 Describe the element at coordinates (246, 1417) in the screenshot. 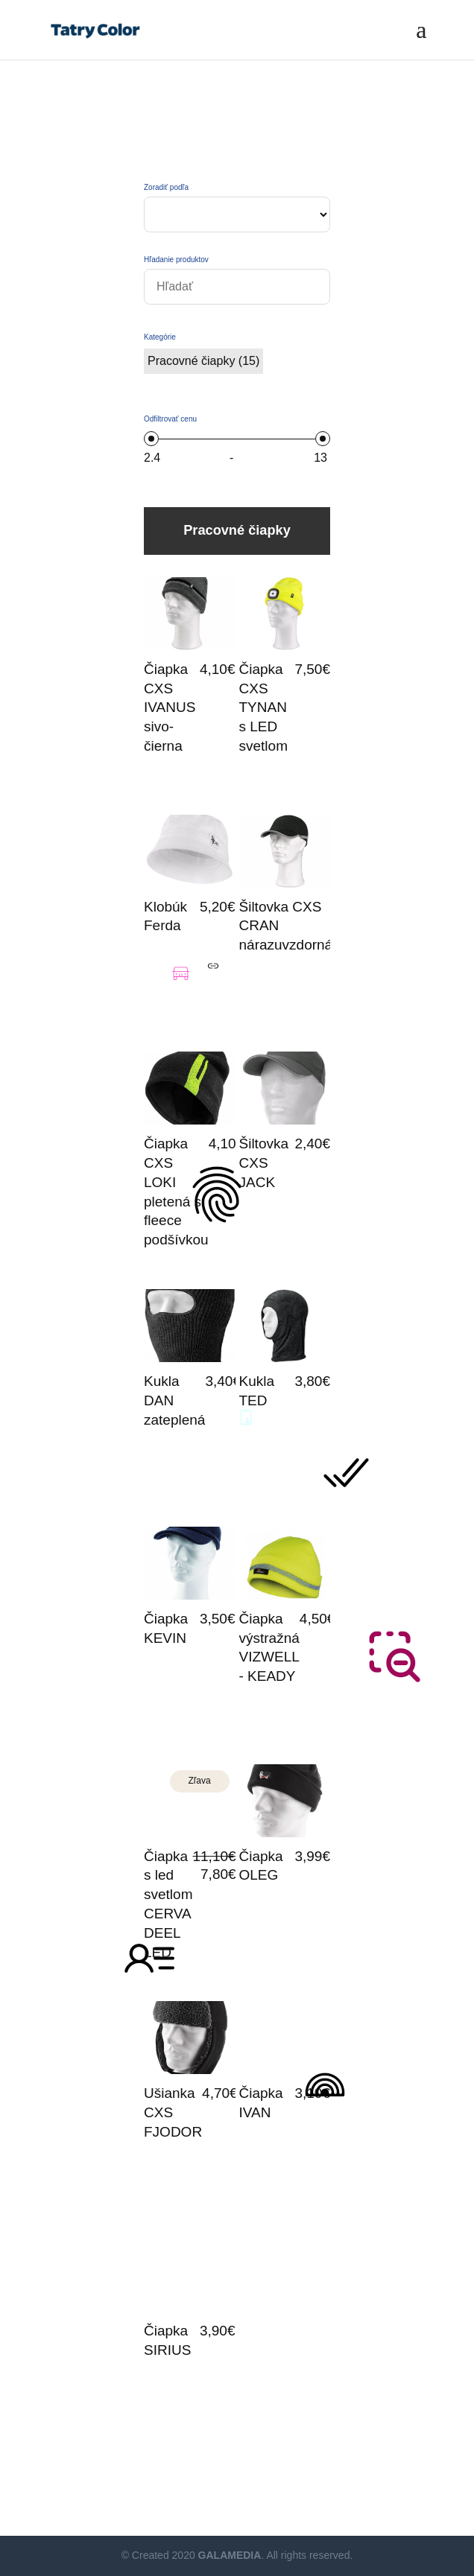

I see `view your profile or identity information` at that location.